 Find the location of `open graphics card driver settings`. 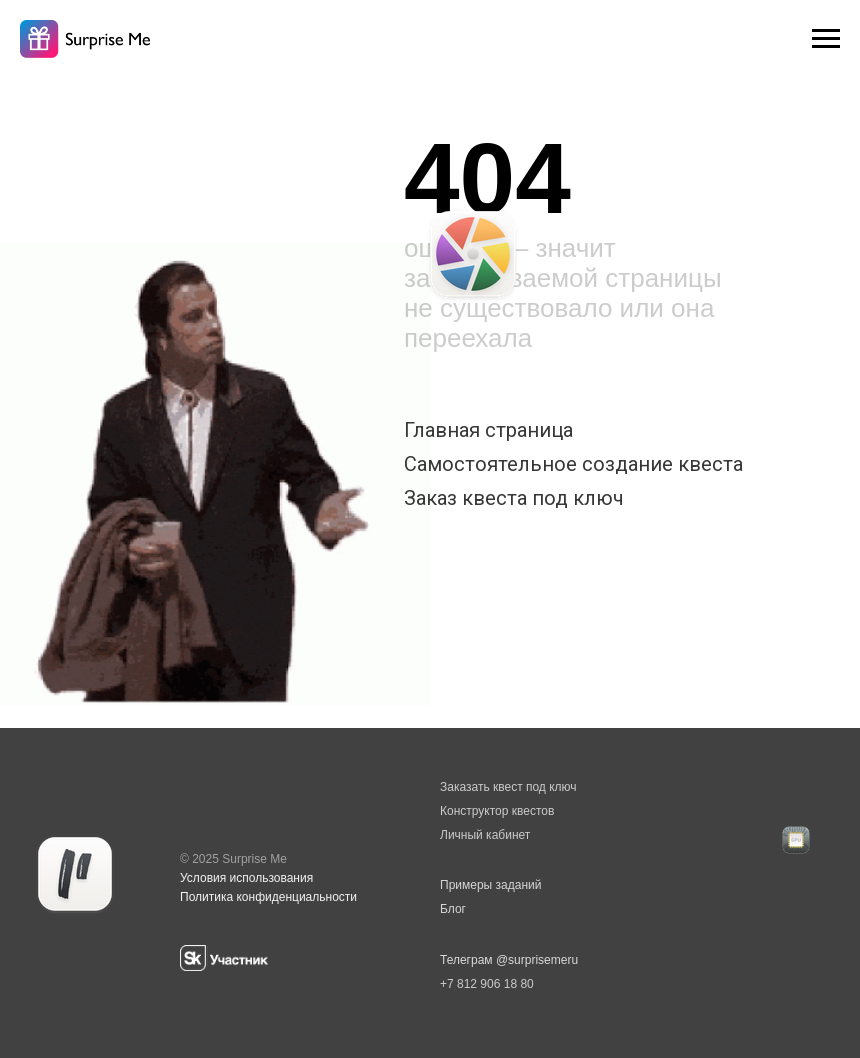

open graphics card driver settings is located at coordinates (796, 840).